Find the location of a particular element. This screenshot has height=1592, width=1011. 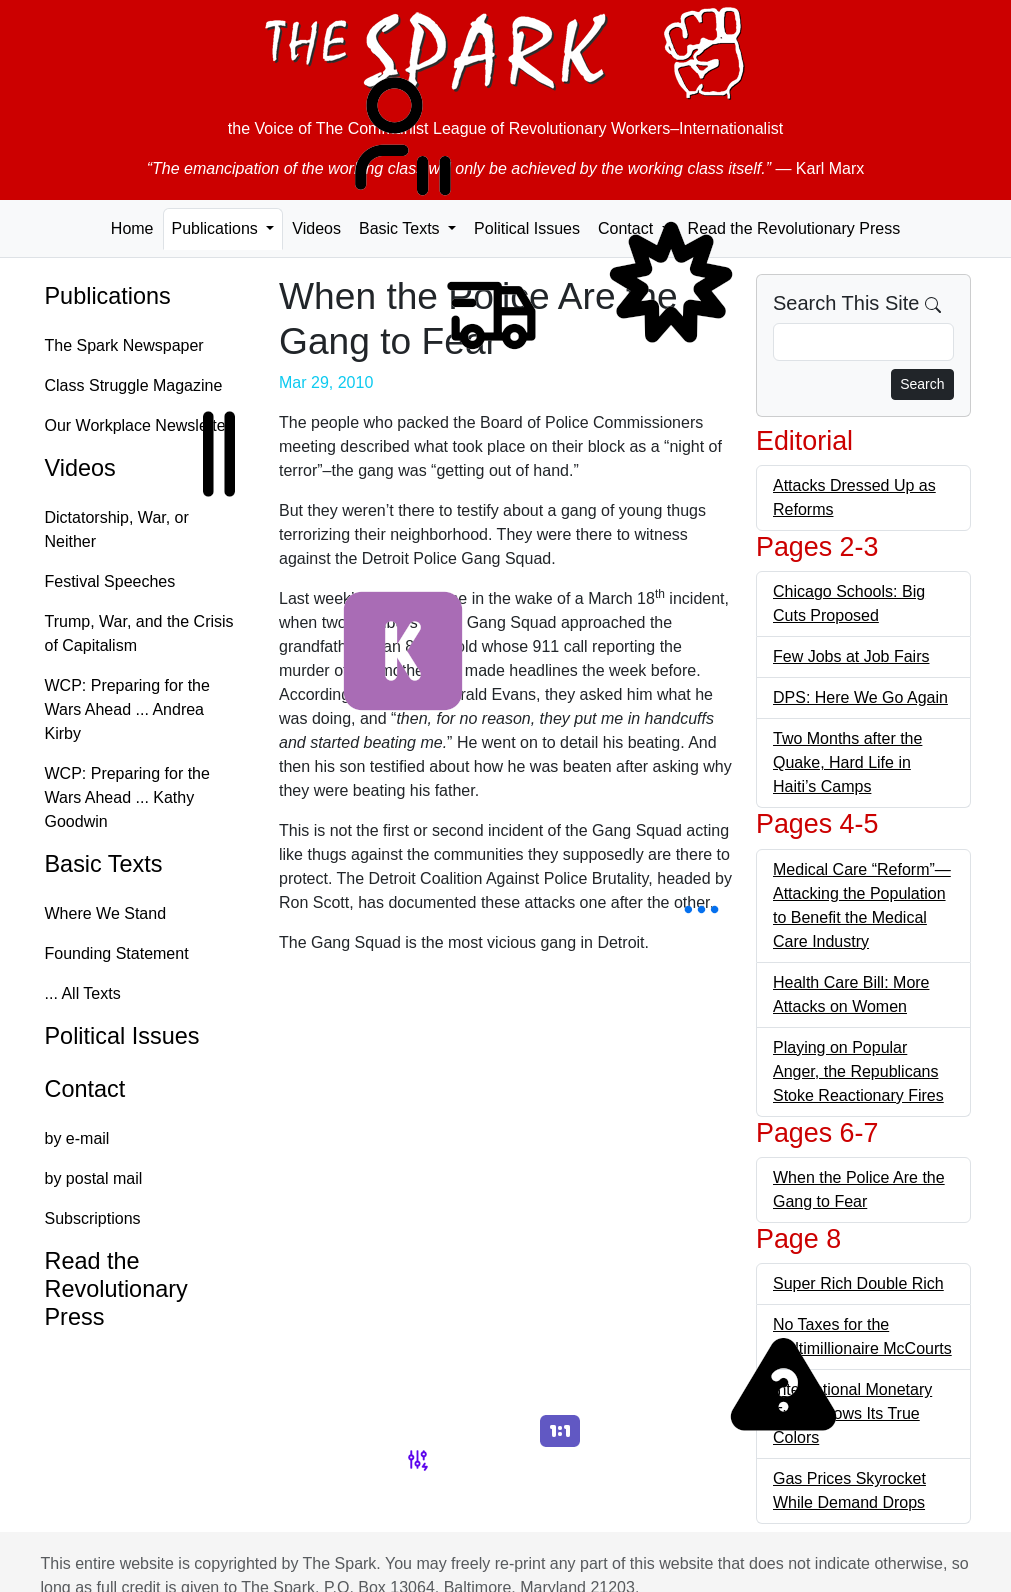

represents the Bahá'í faith symbol is located at coordinates (671, 282).